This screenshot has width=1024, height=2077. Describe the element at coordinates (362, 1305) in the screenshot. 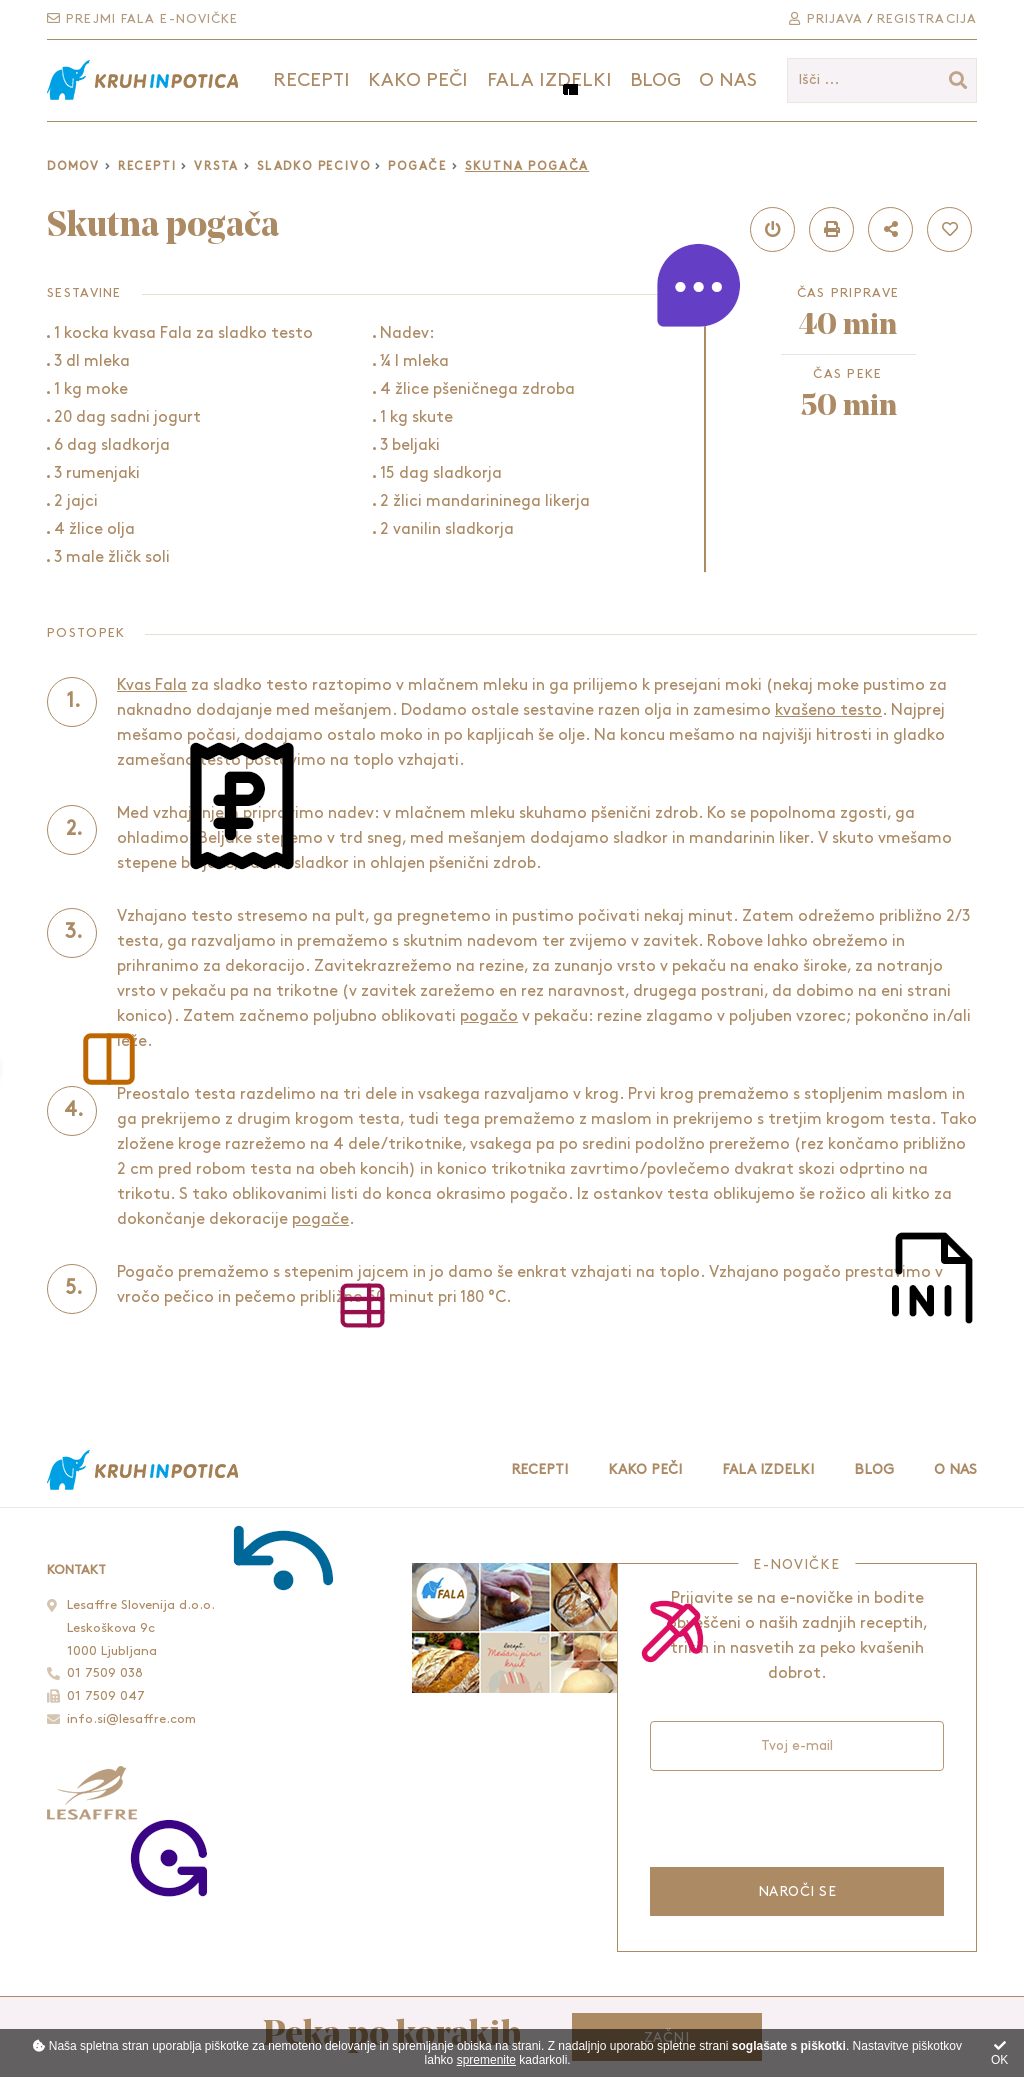

I see `access table settings or configuration options` at that location.